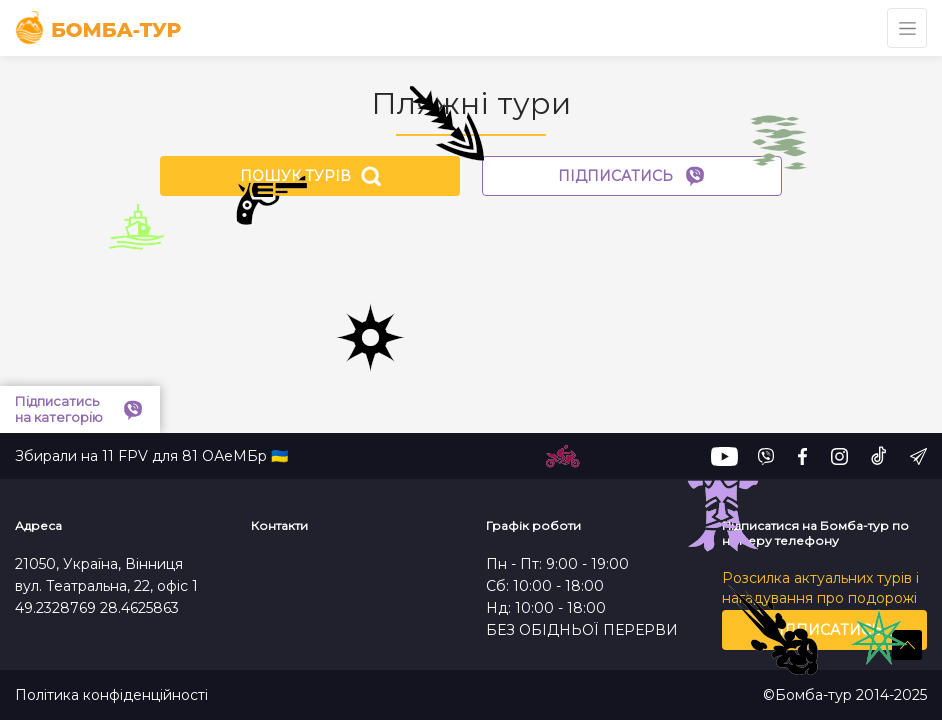 The height and width of the screenshot is (720, 942). What do you see at coordinates (562, 455) in the screenshot?
I see `select motorcycle or racing bike vehicle` at bounding box center [562, 455].